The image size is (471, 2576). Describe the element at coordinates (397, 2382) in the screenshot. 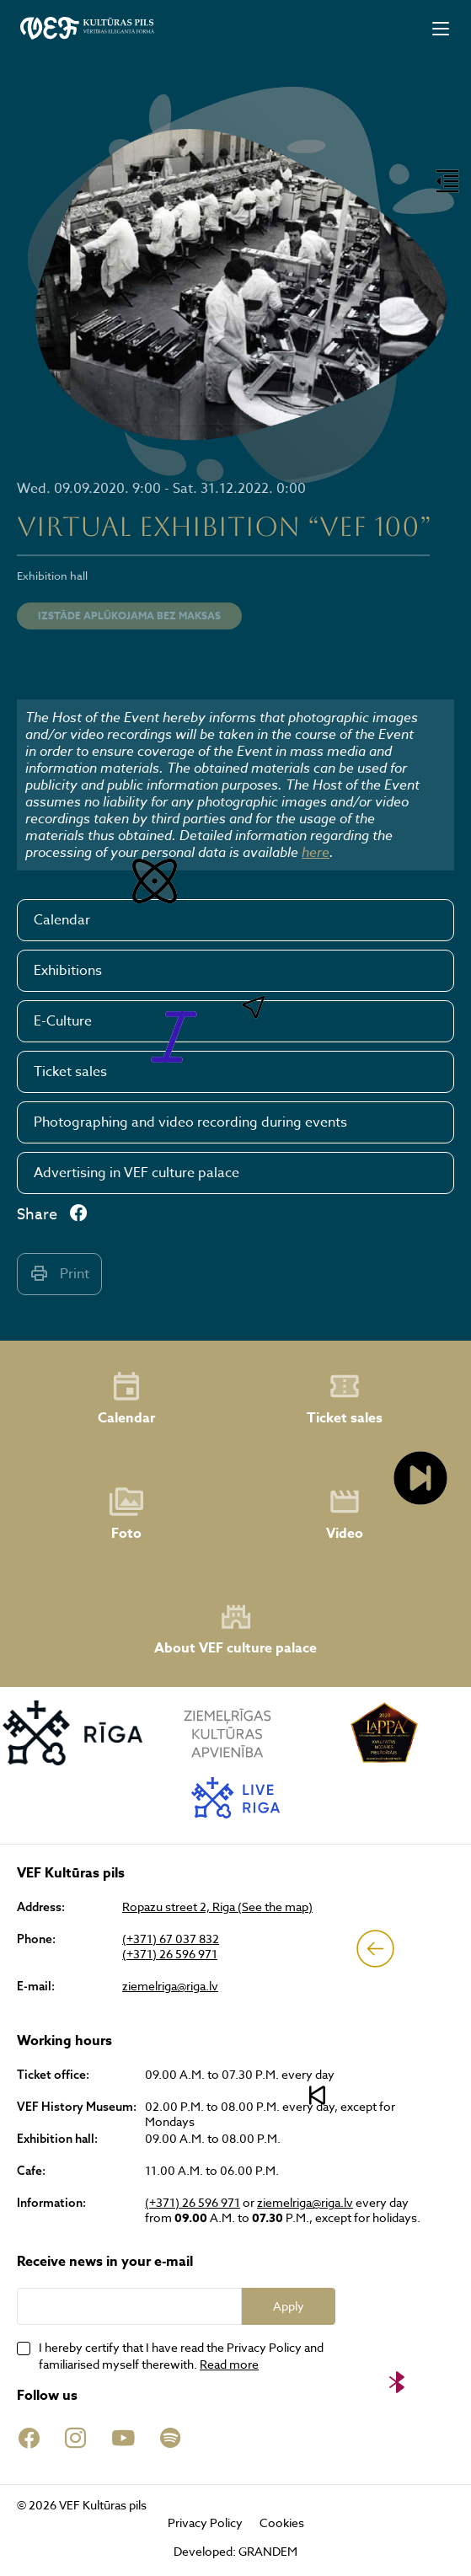

I see `toggle bluetooth connectivity on or off` at that location.